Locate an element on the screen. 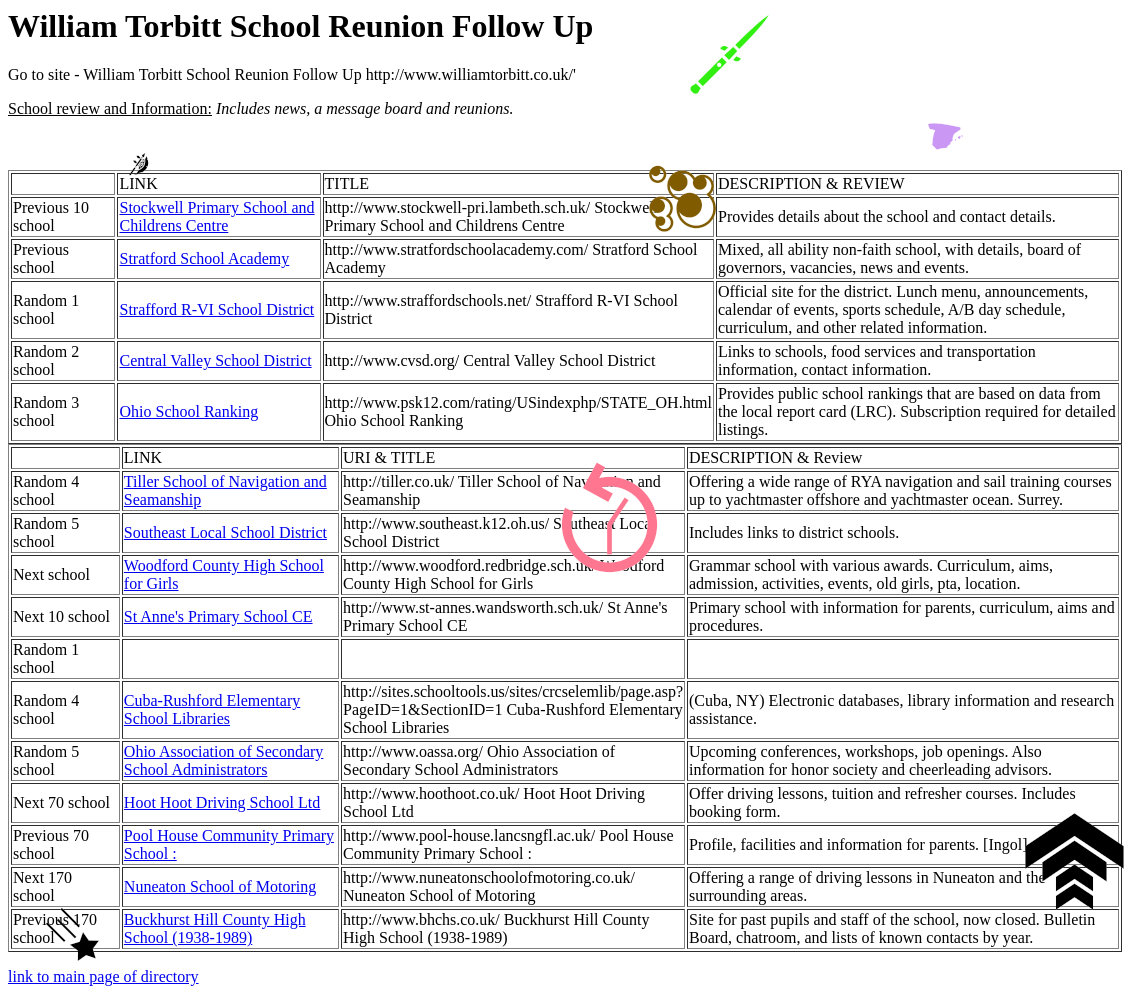 The height and width of the screenshot is (1002, 1130). upgrade your character or item is located at coordinates (1074, 861).